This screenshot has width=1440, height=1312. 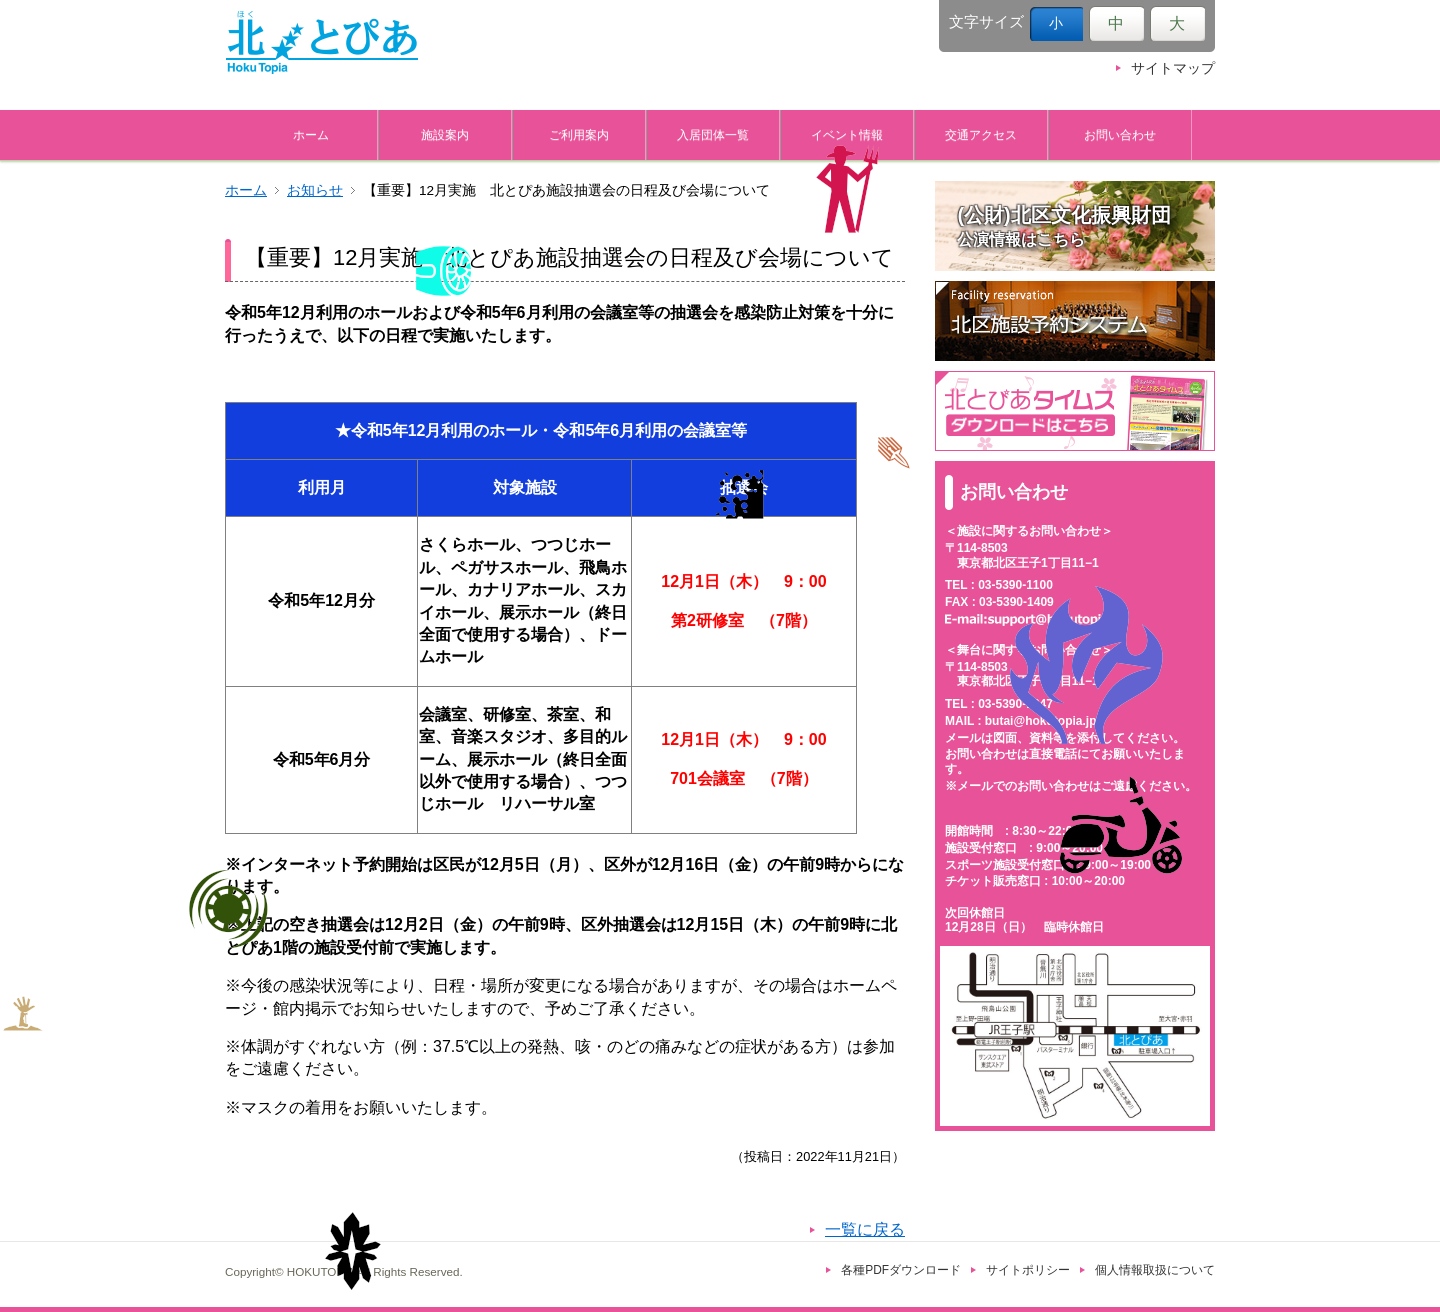 I want to click on equip a diving dagger weapon, so click(x=894, y=453).